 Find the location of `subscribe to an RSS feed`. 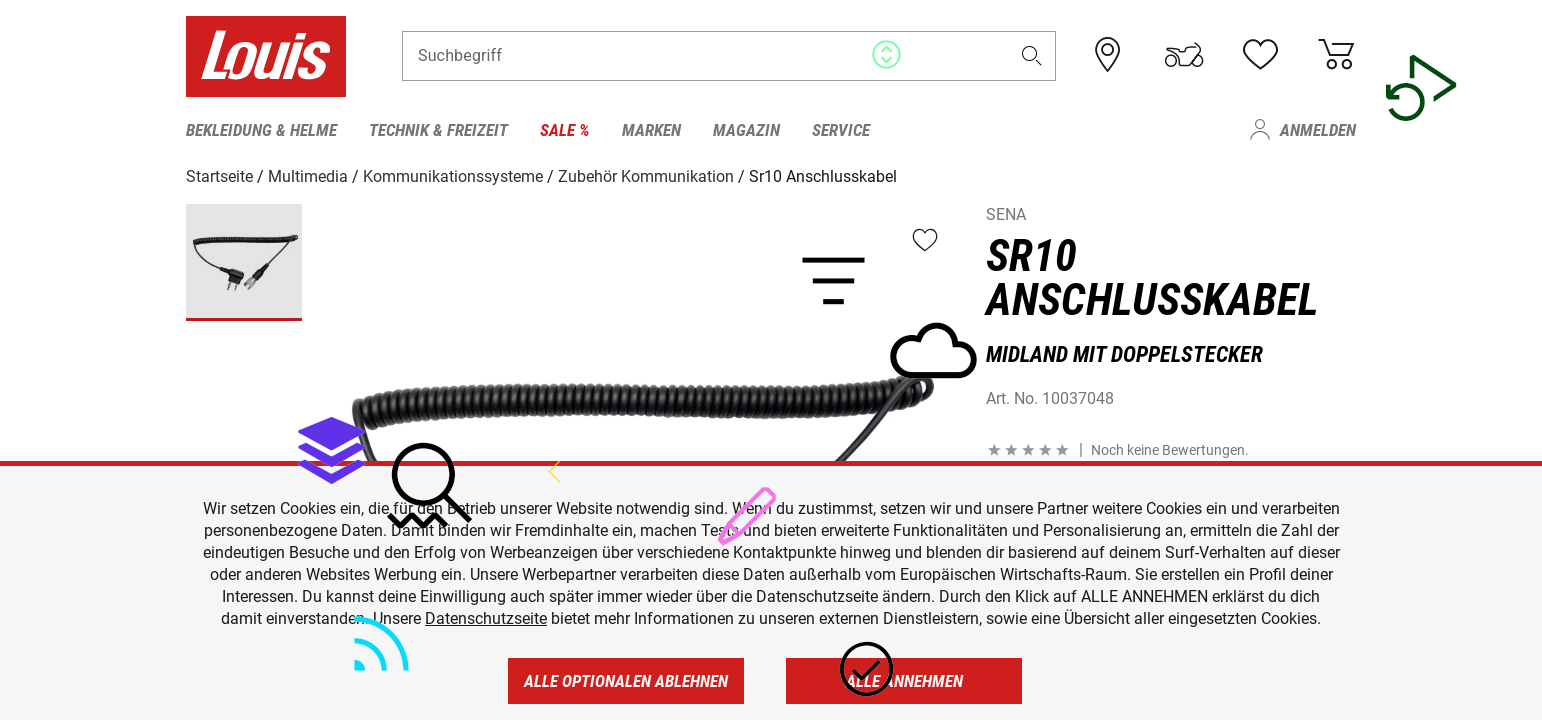

subscribe to an RSS feed is located at coordinates (381, 643).